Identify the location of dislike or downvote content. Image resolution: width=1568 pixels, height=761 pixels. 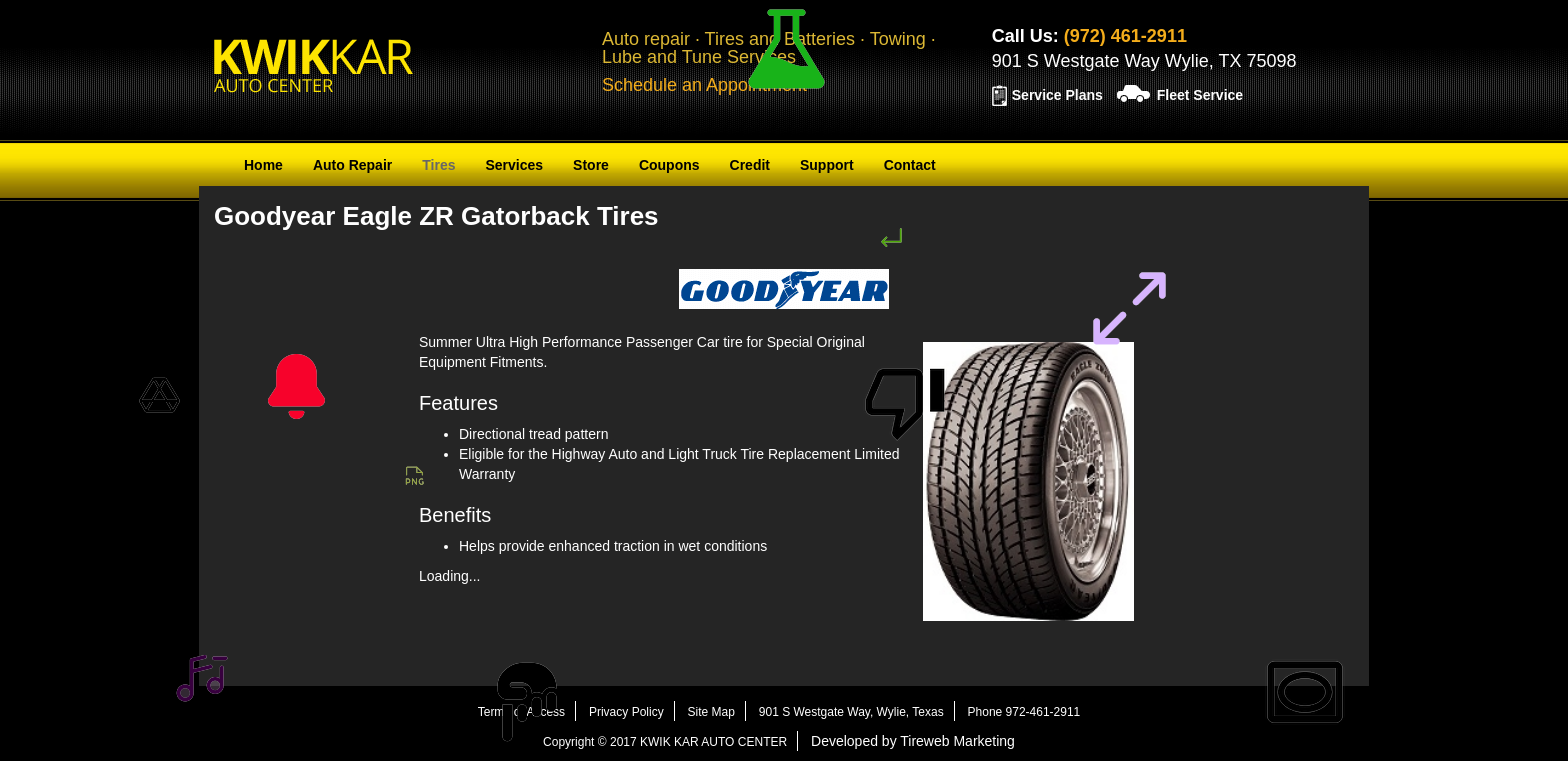
(905, 401).